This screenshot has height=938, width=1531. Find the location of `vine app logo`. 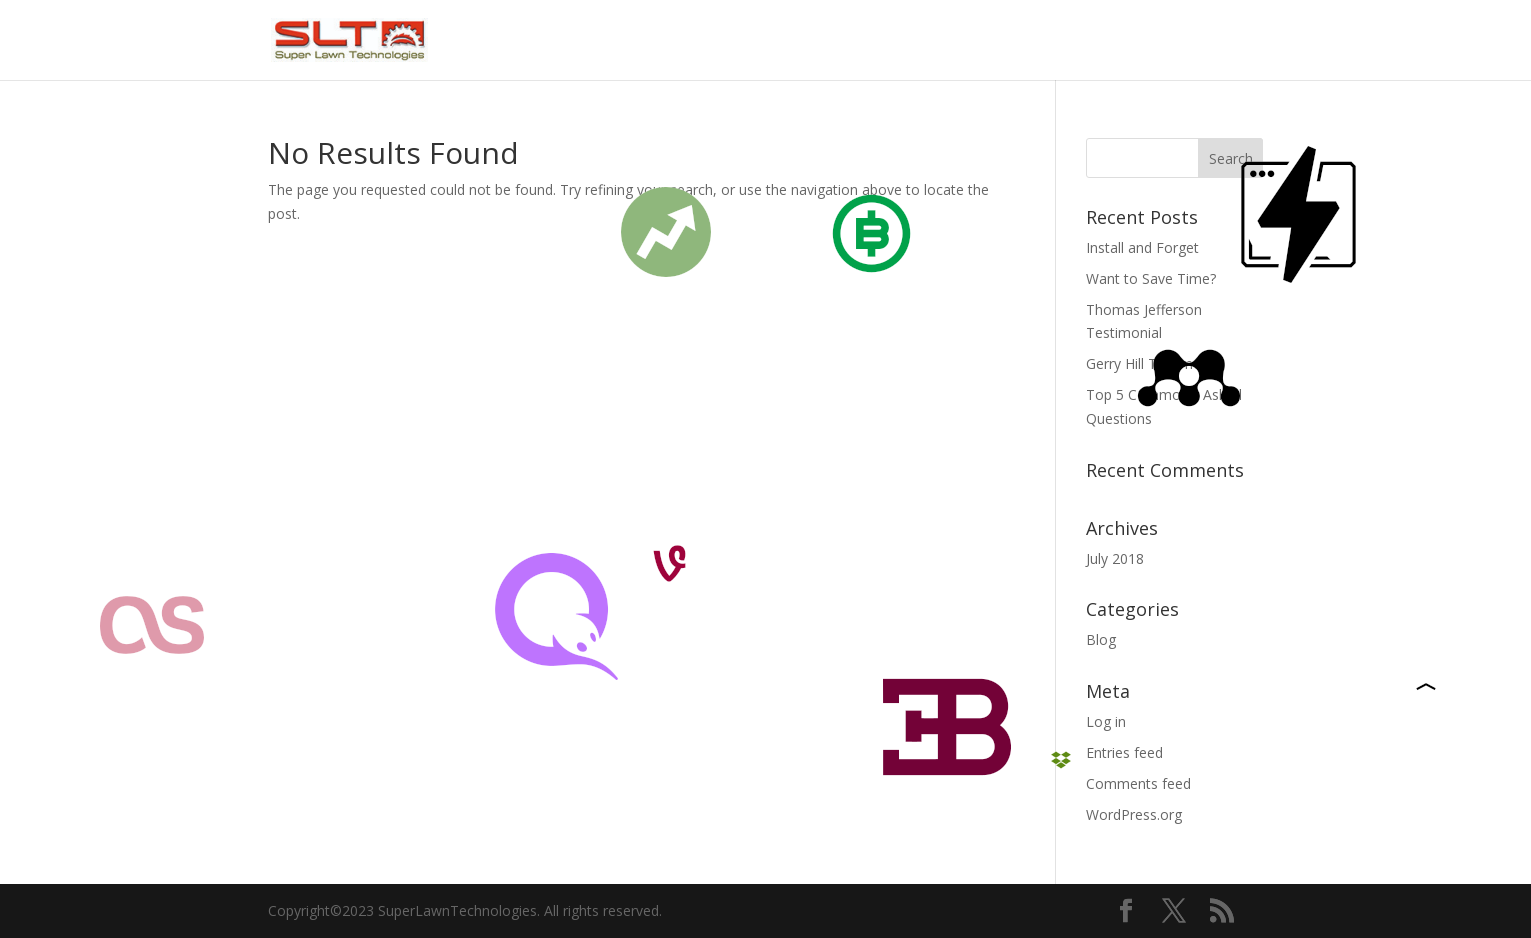

vine app logo is located at coordinates (669, 563).